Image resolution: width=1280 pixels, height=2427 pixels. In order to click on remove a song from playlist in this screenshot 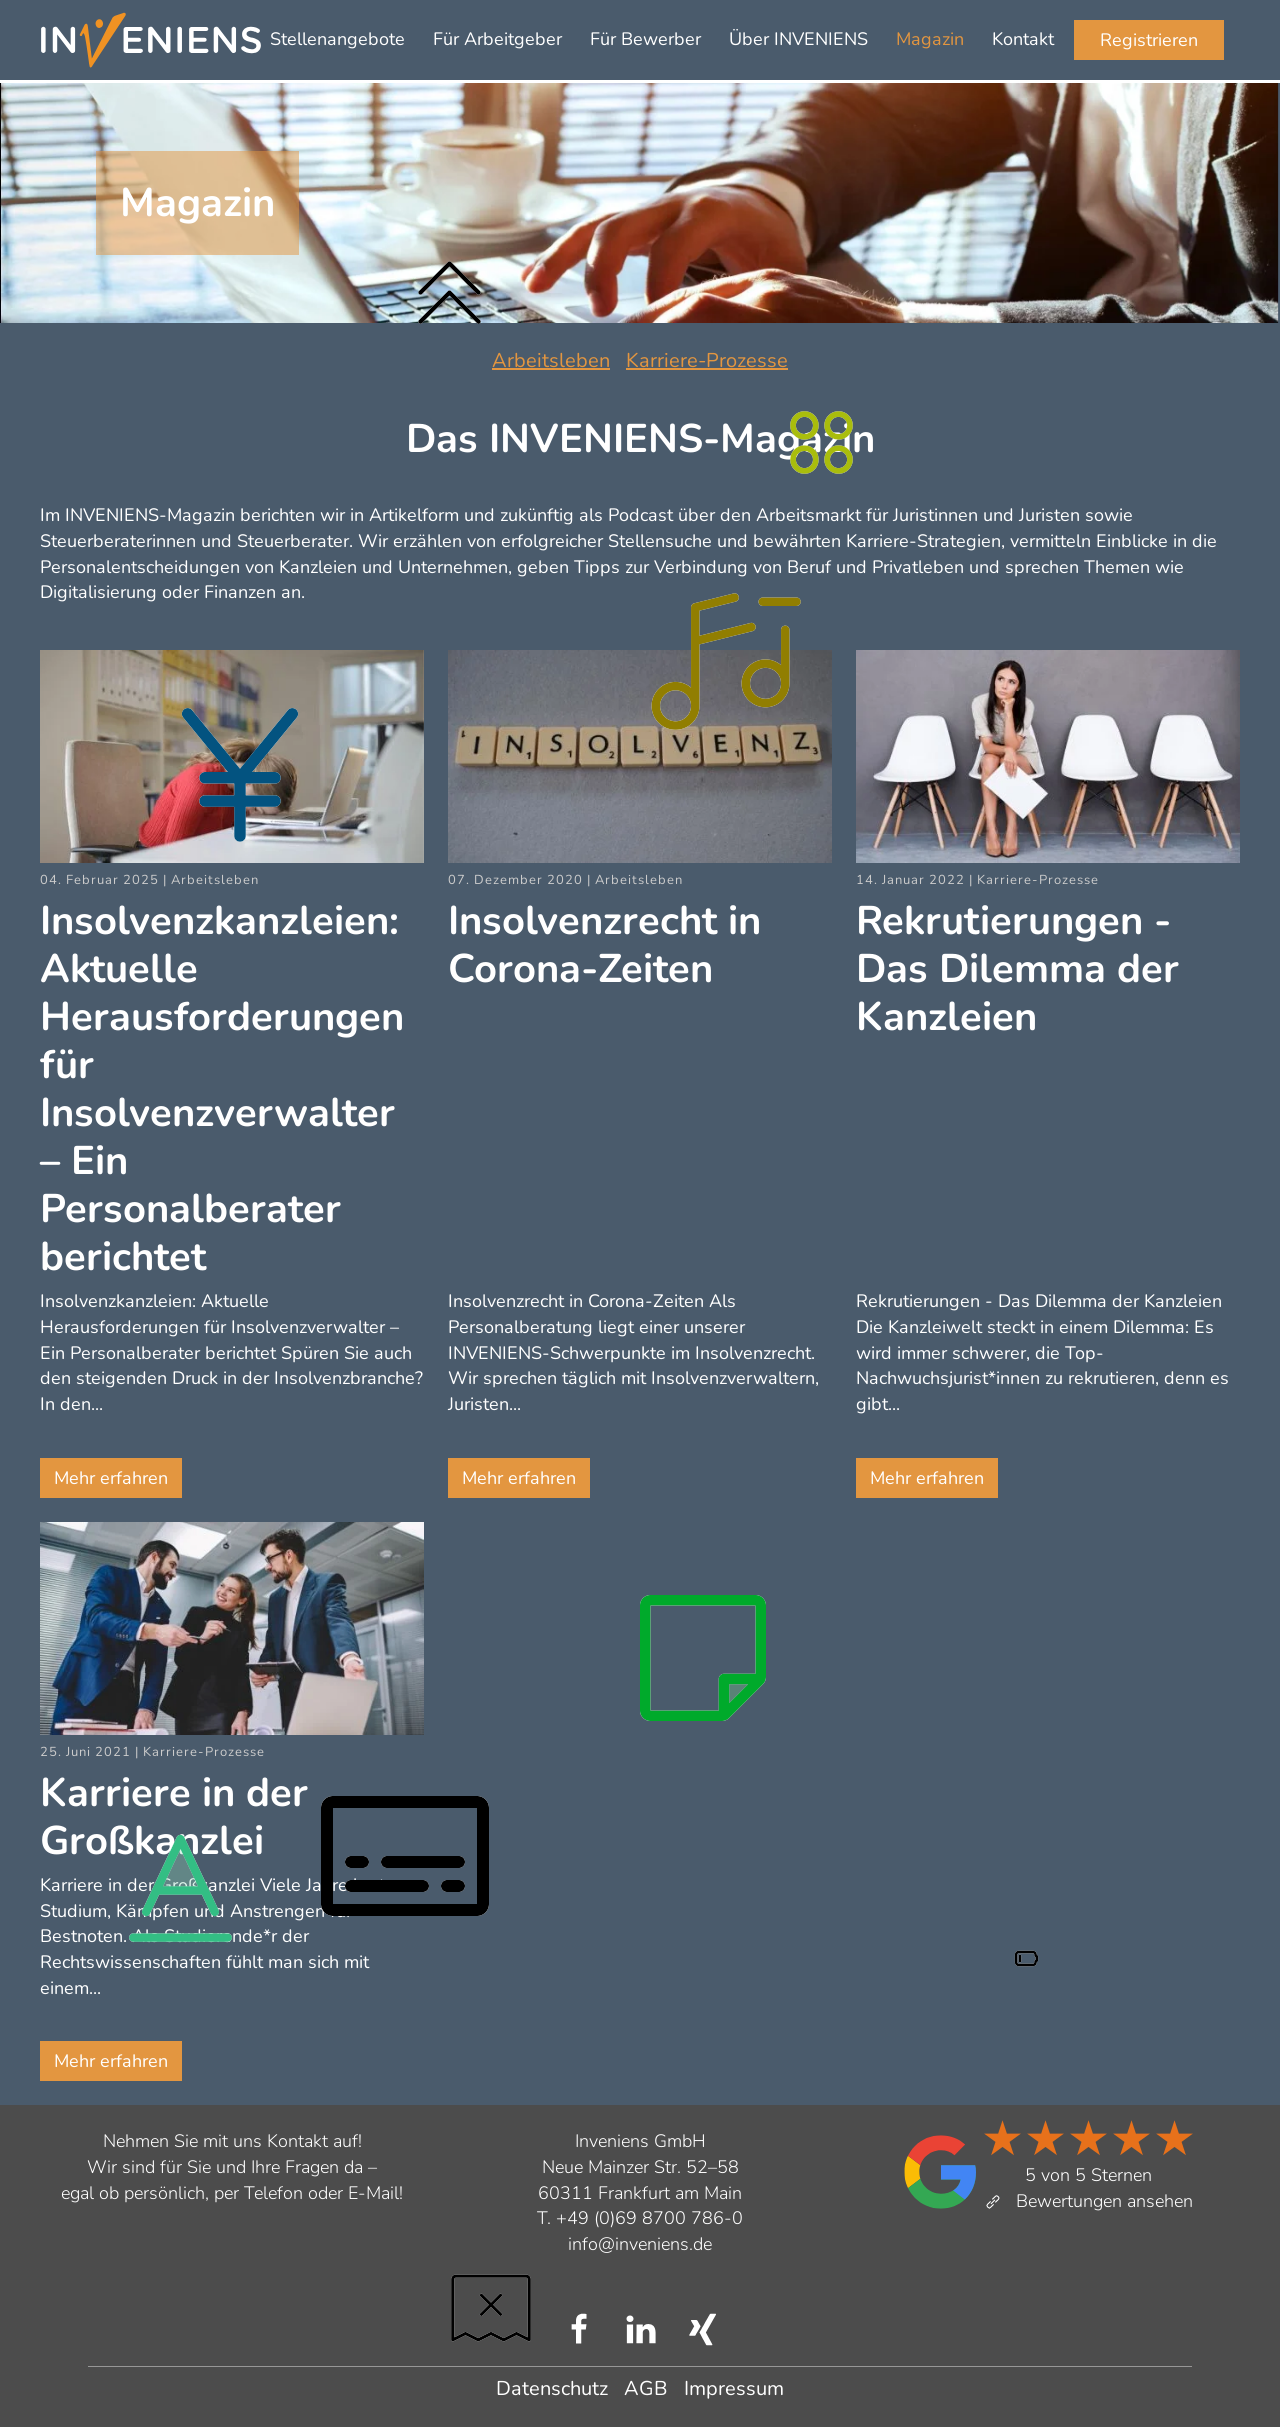, I will do `click(729, 658)`.